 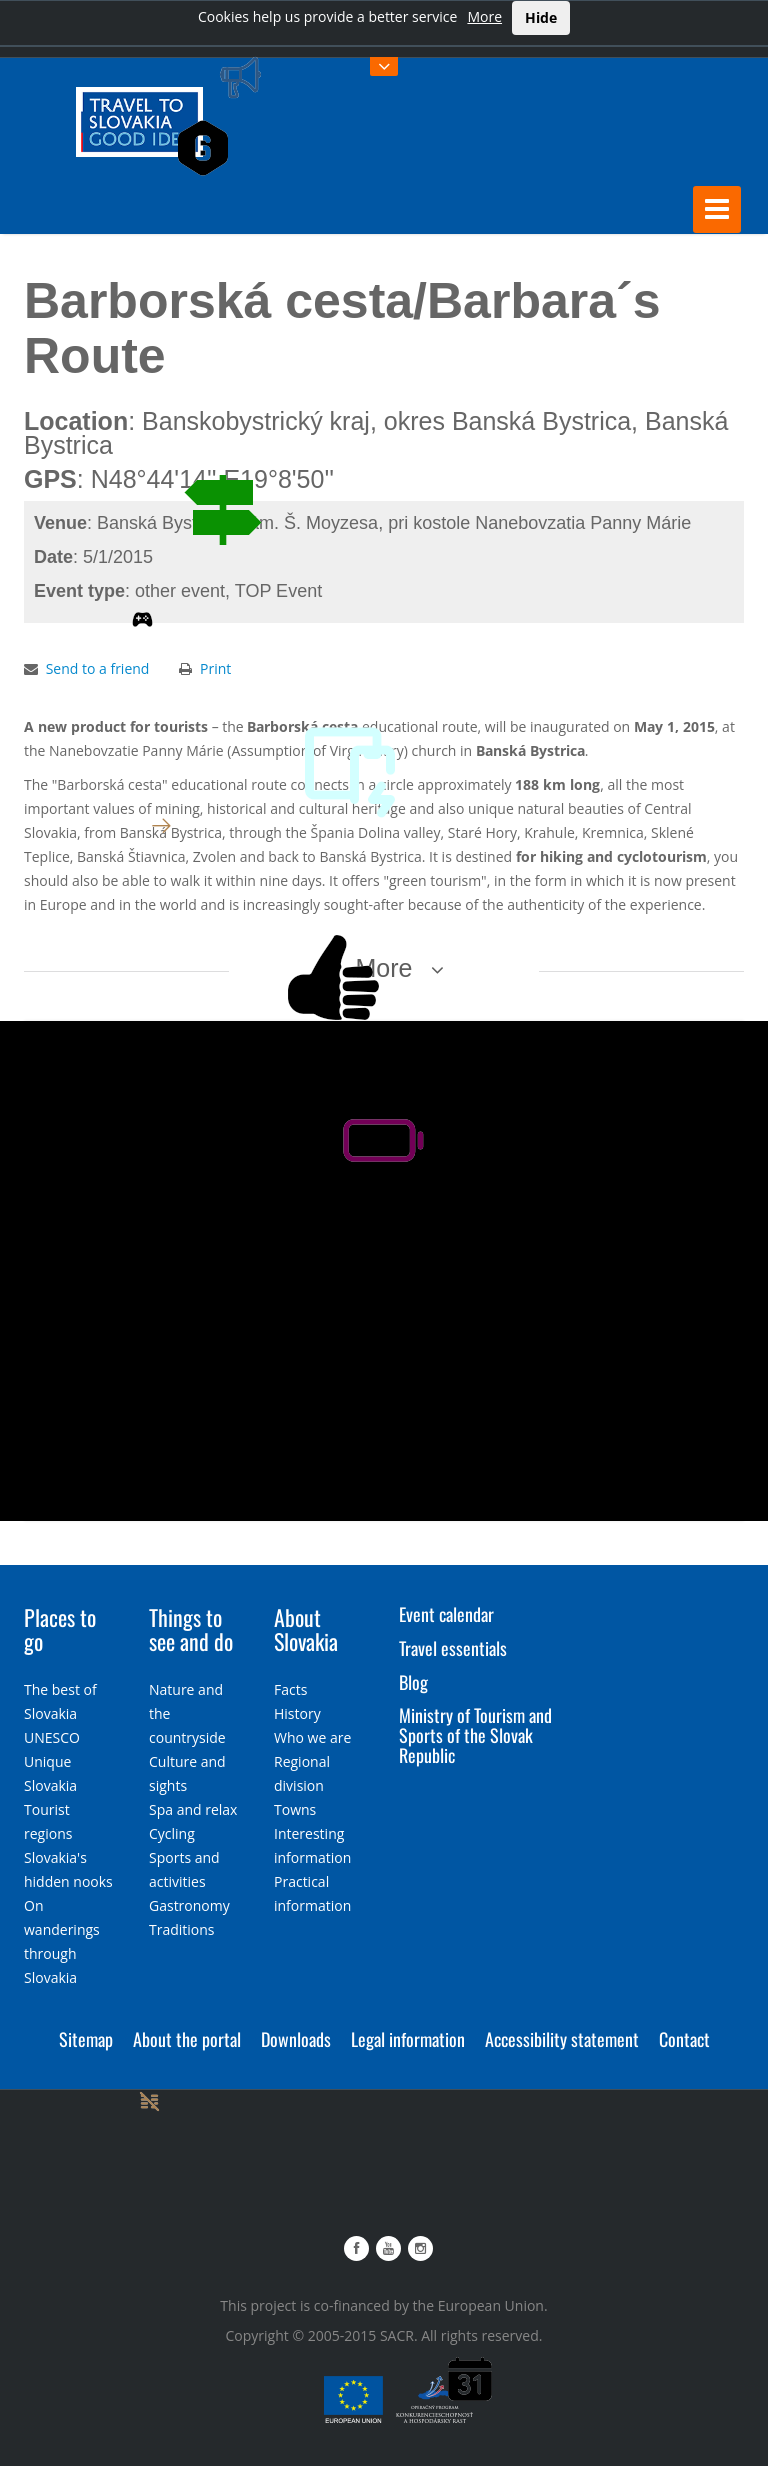 What do you see at coordinates (333, 977) in the screenshot?
I see `like or approve content` at bounding box center [333, 977].